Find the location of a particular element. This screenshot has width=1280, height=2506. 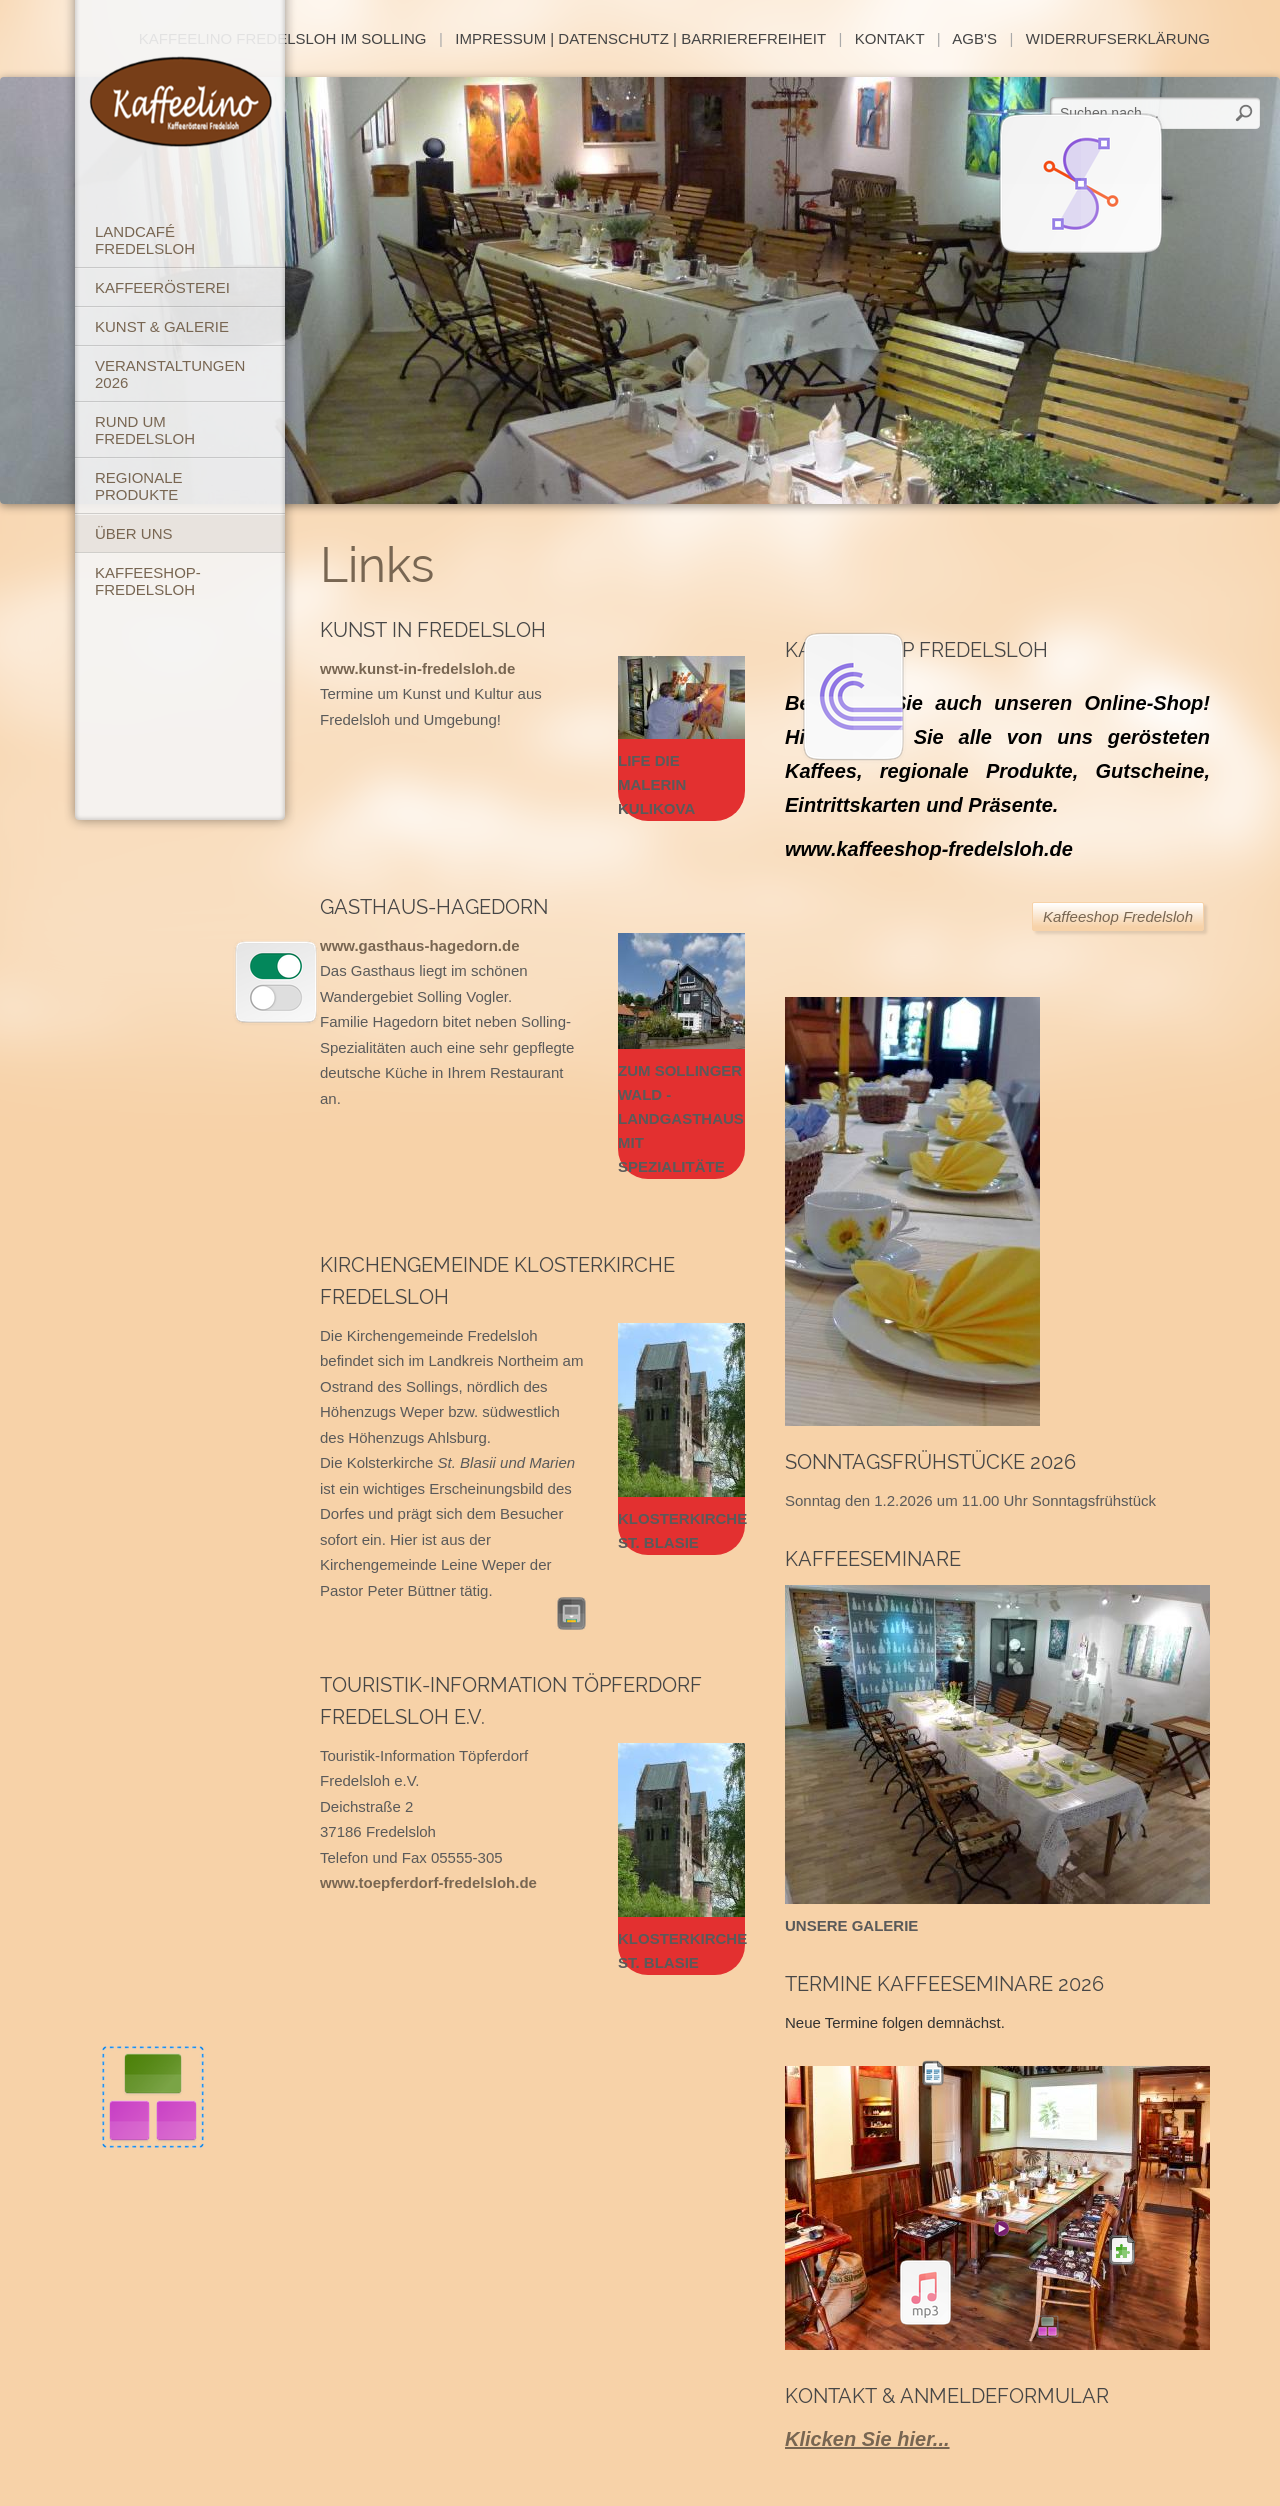

compressed SVG image file is located at coordinates (1081, 178).